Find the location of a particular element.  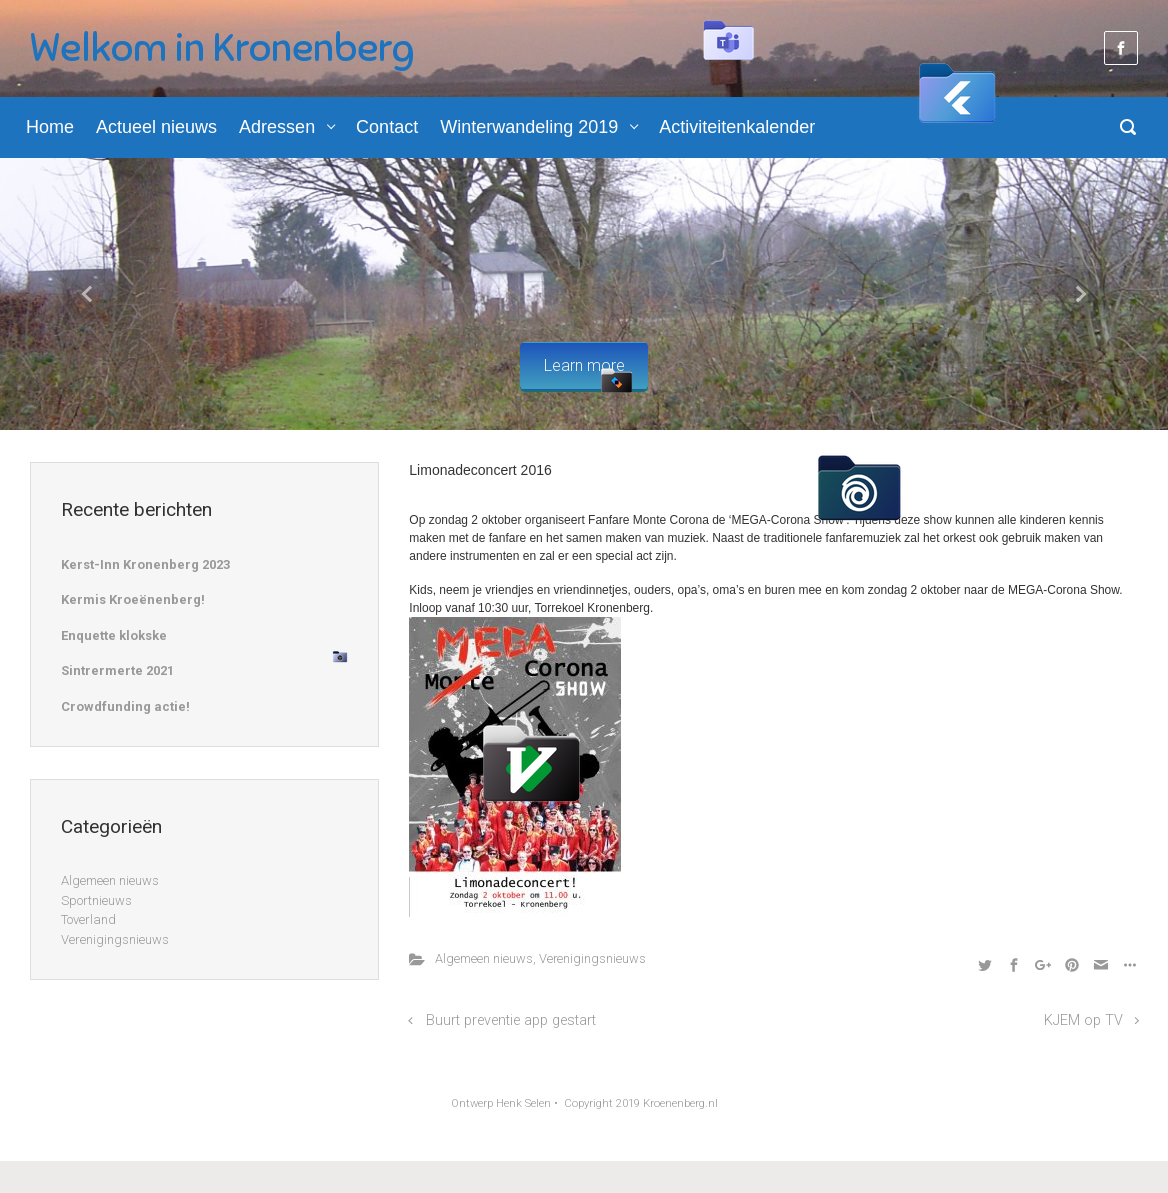

open OBS Studio project files folder is located at coordinates (340, 657).